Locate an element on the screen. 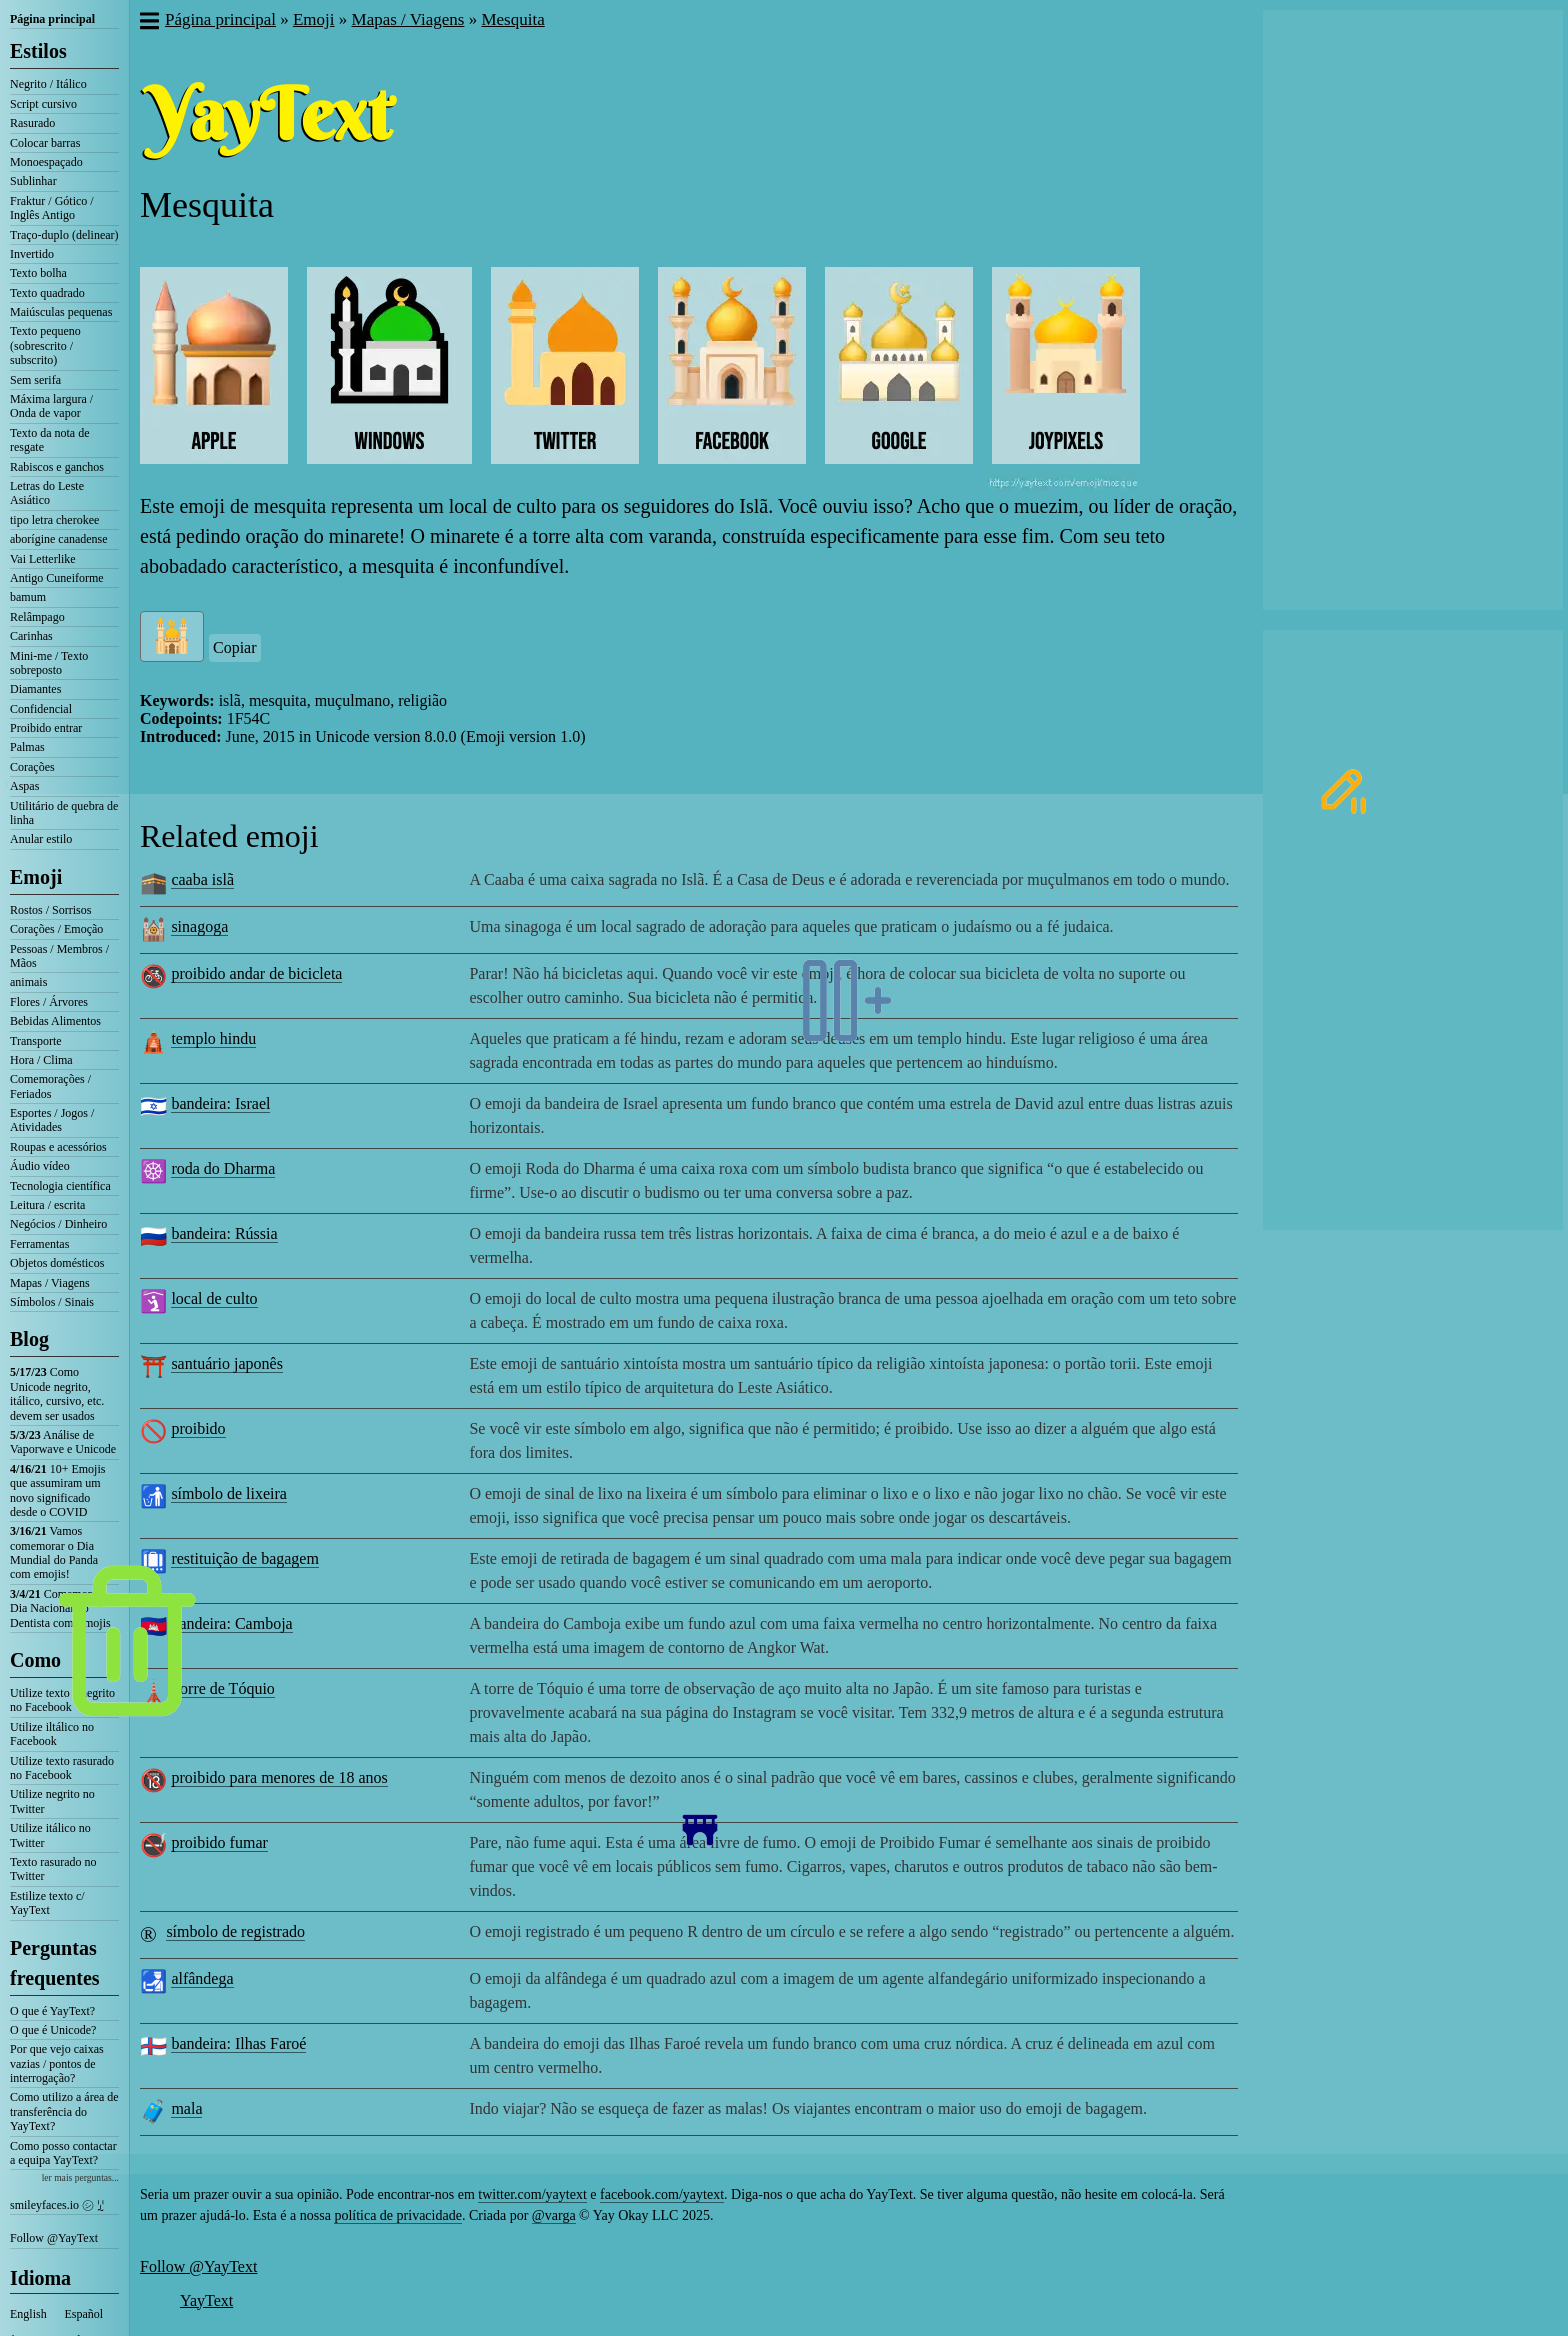  pause editing mode is located at coordinates (1342, 788).